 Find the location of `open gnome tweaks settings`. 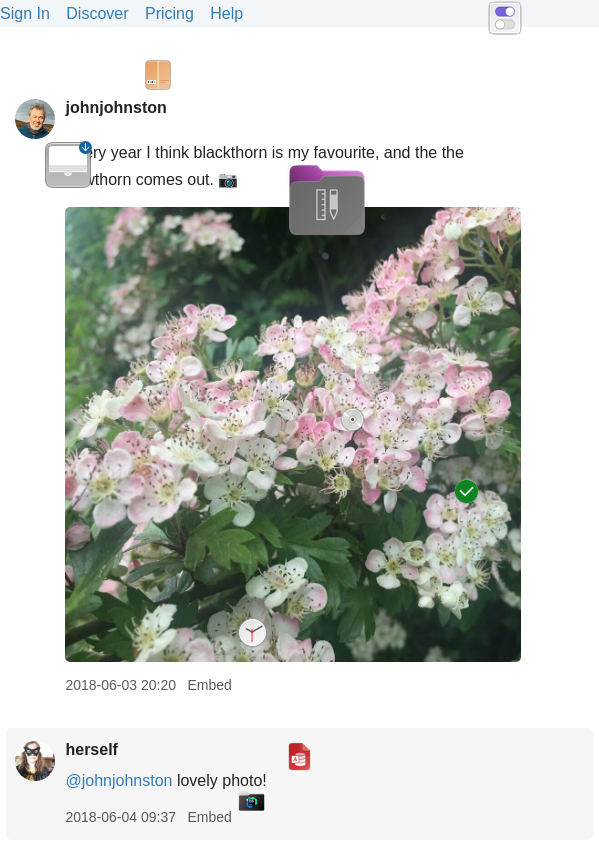

open gnome tweaks settings is located at coordinates (505, 18).